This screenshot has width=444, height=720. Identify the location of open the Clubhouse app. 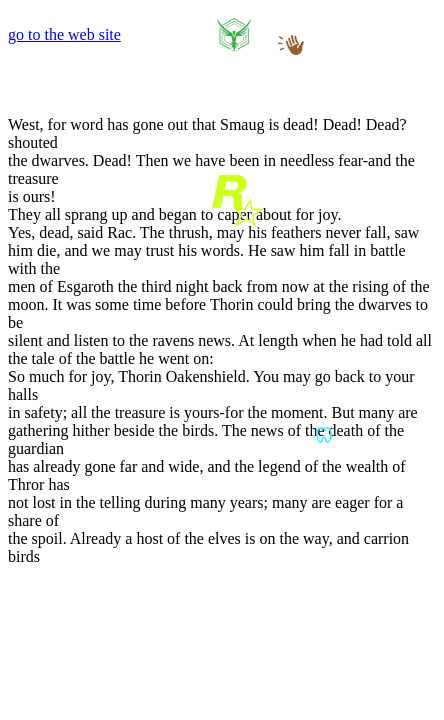
(291, 45).